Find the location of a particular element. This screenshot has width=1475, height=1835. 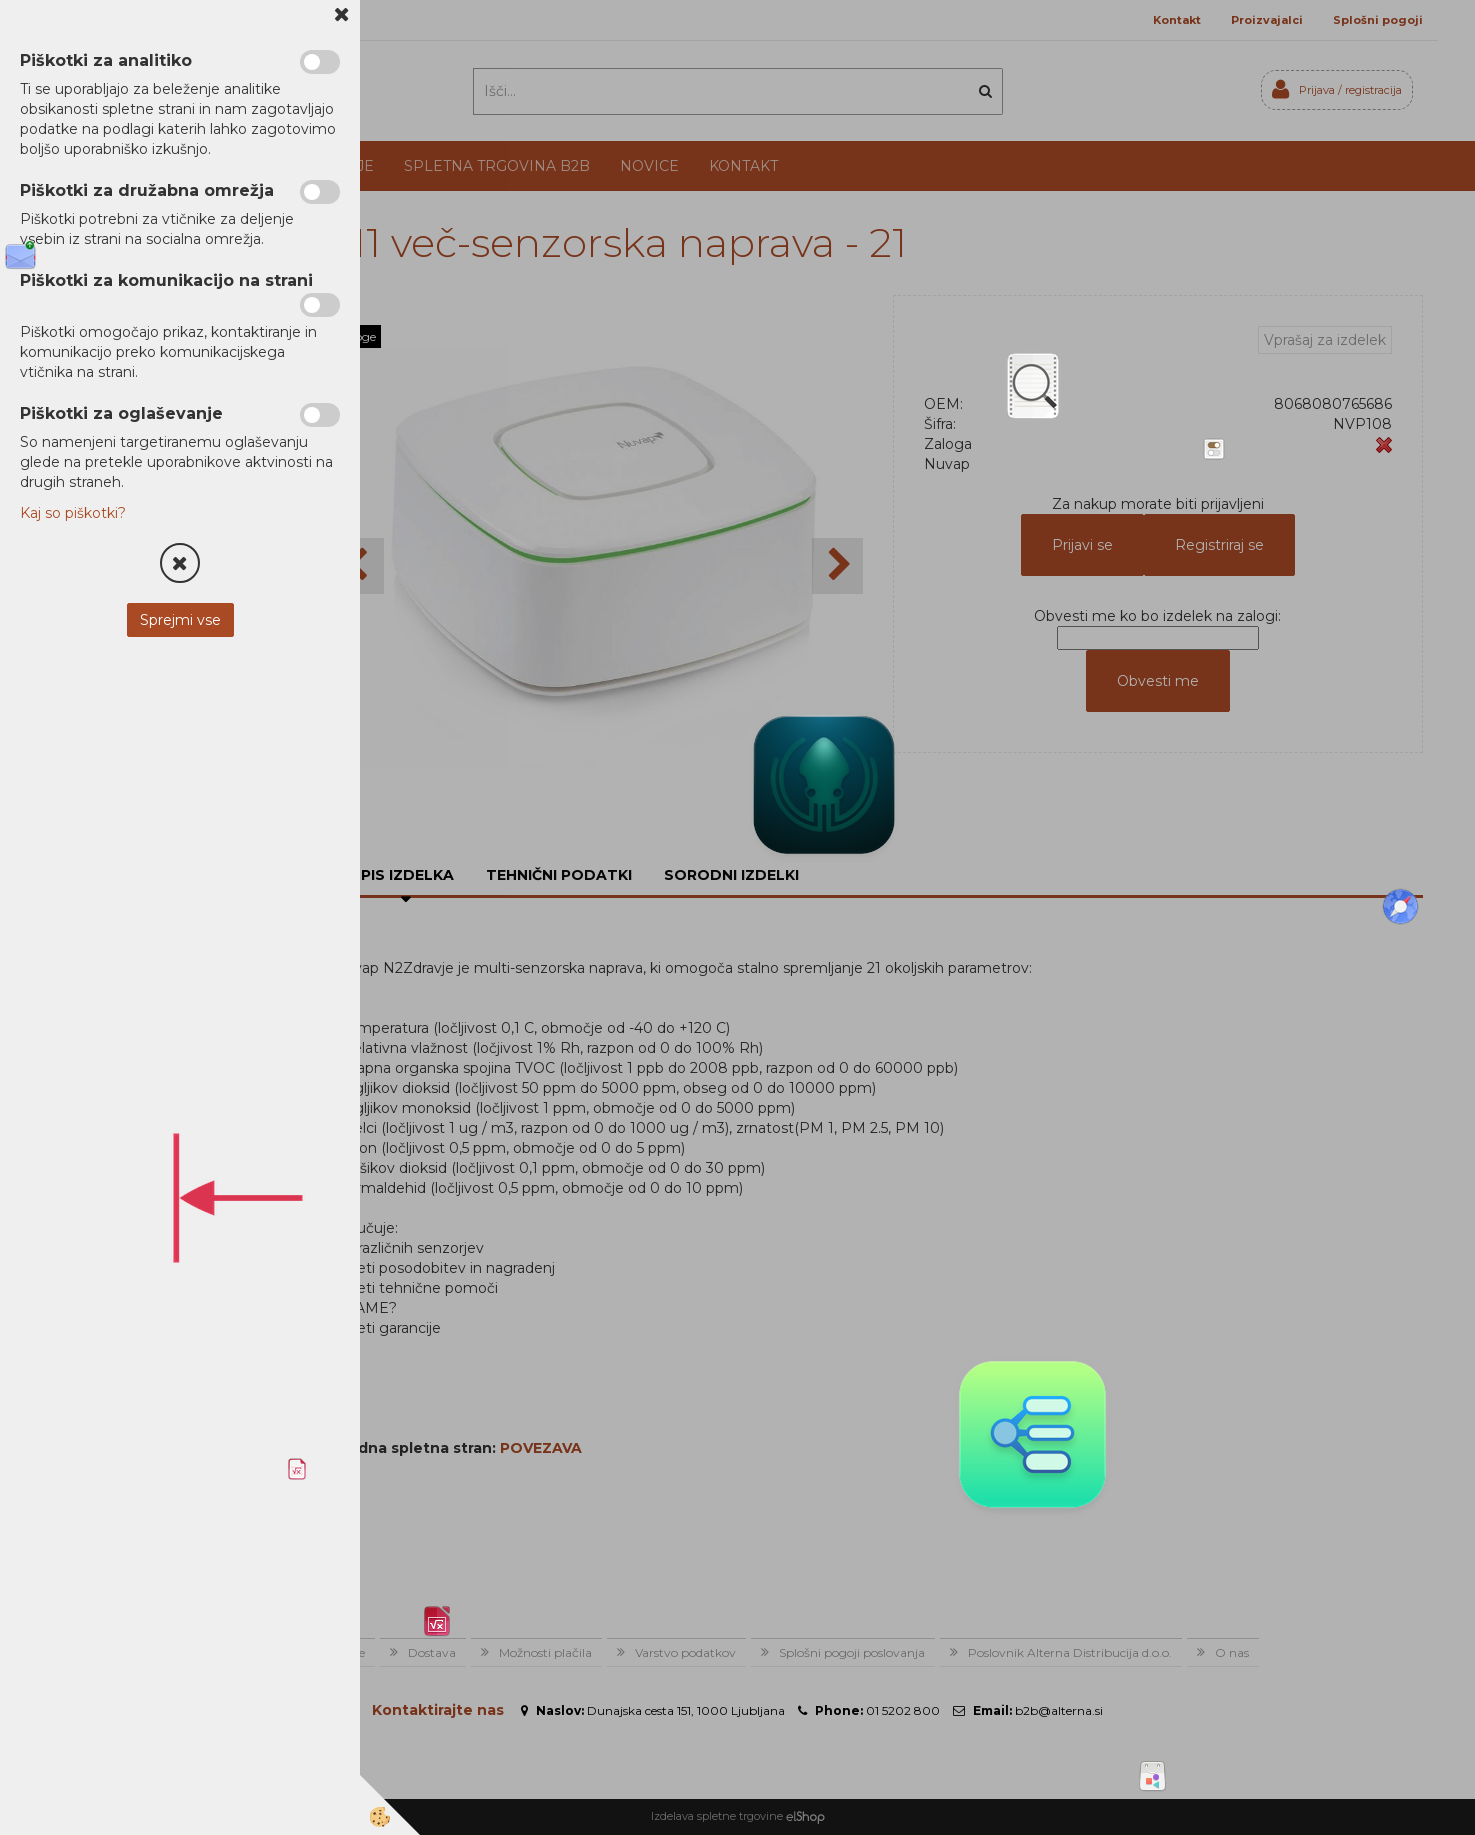

open a mathematical formula document is located at coordinates (297, 1469).